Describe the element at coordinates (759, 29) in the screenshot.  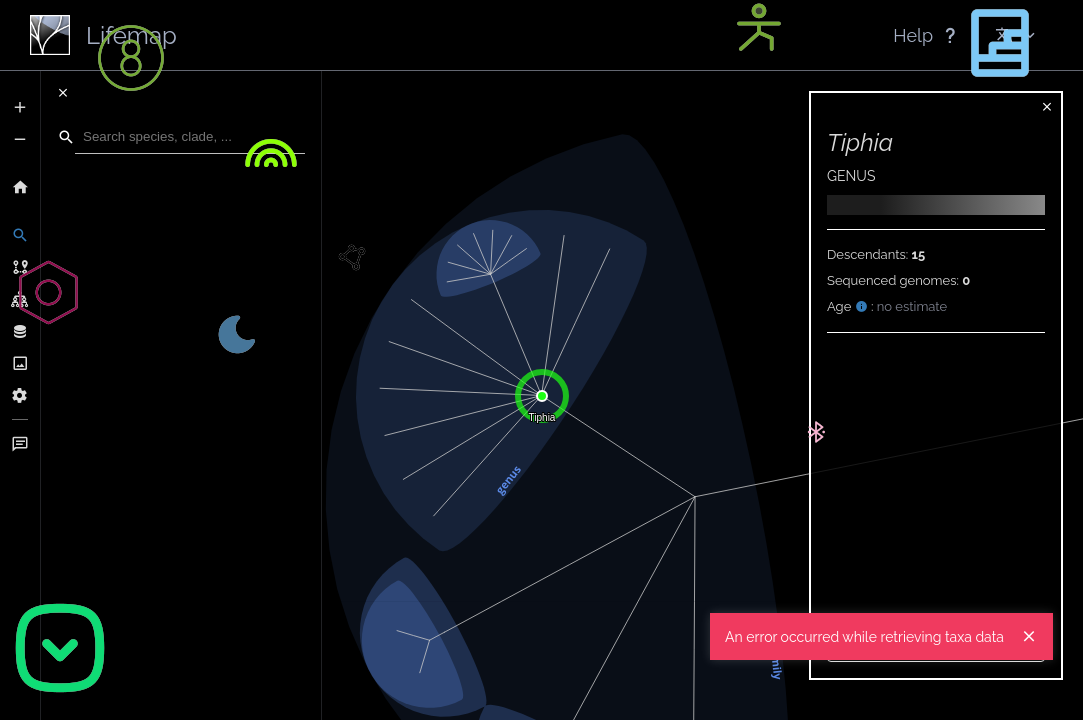
I see `access tai chi or meditation exercises` at that location.